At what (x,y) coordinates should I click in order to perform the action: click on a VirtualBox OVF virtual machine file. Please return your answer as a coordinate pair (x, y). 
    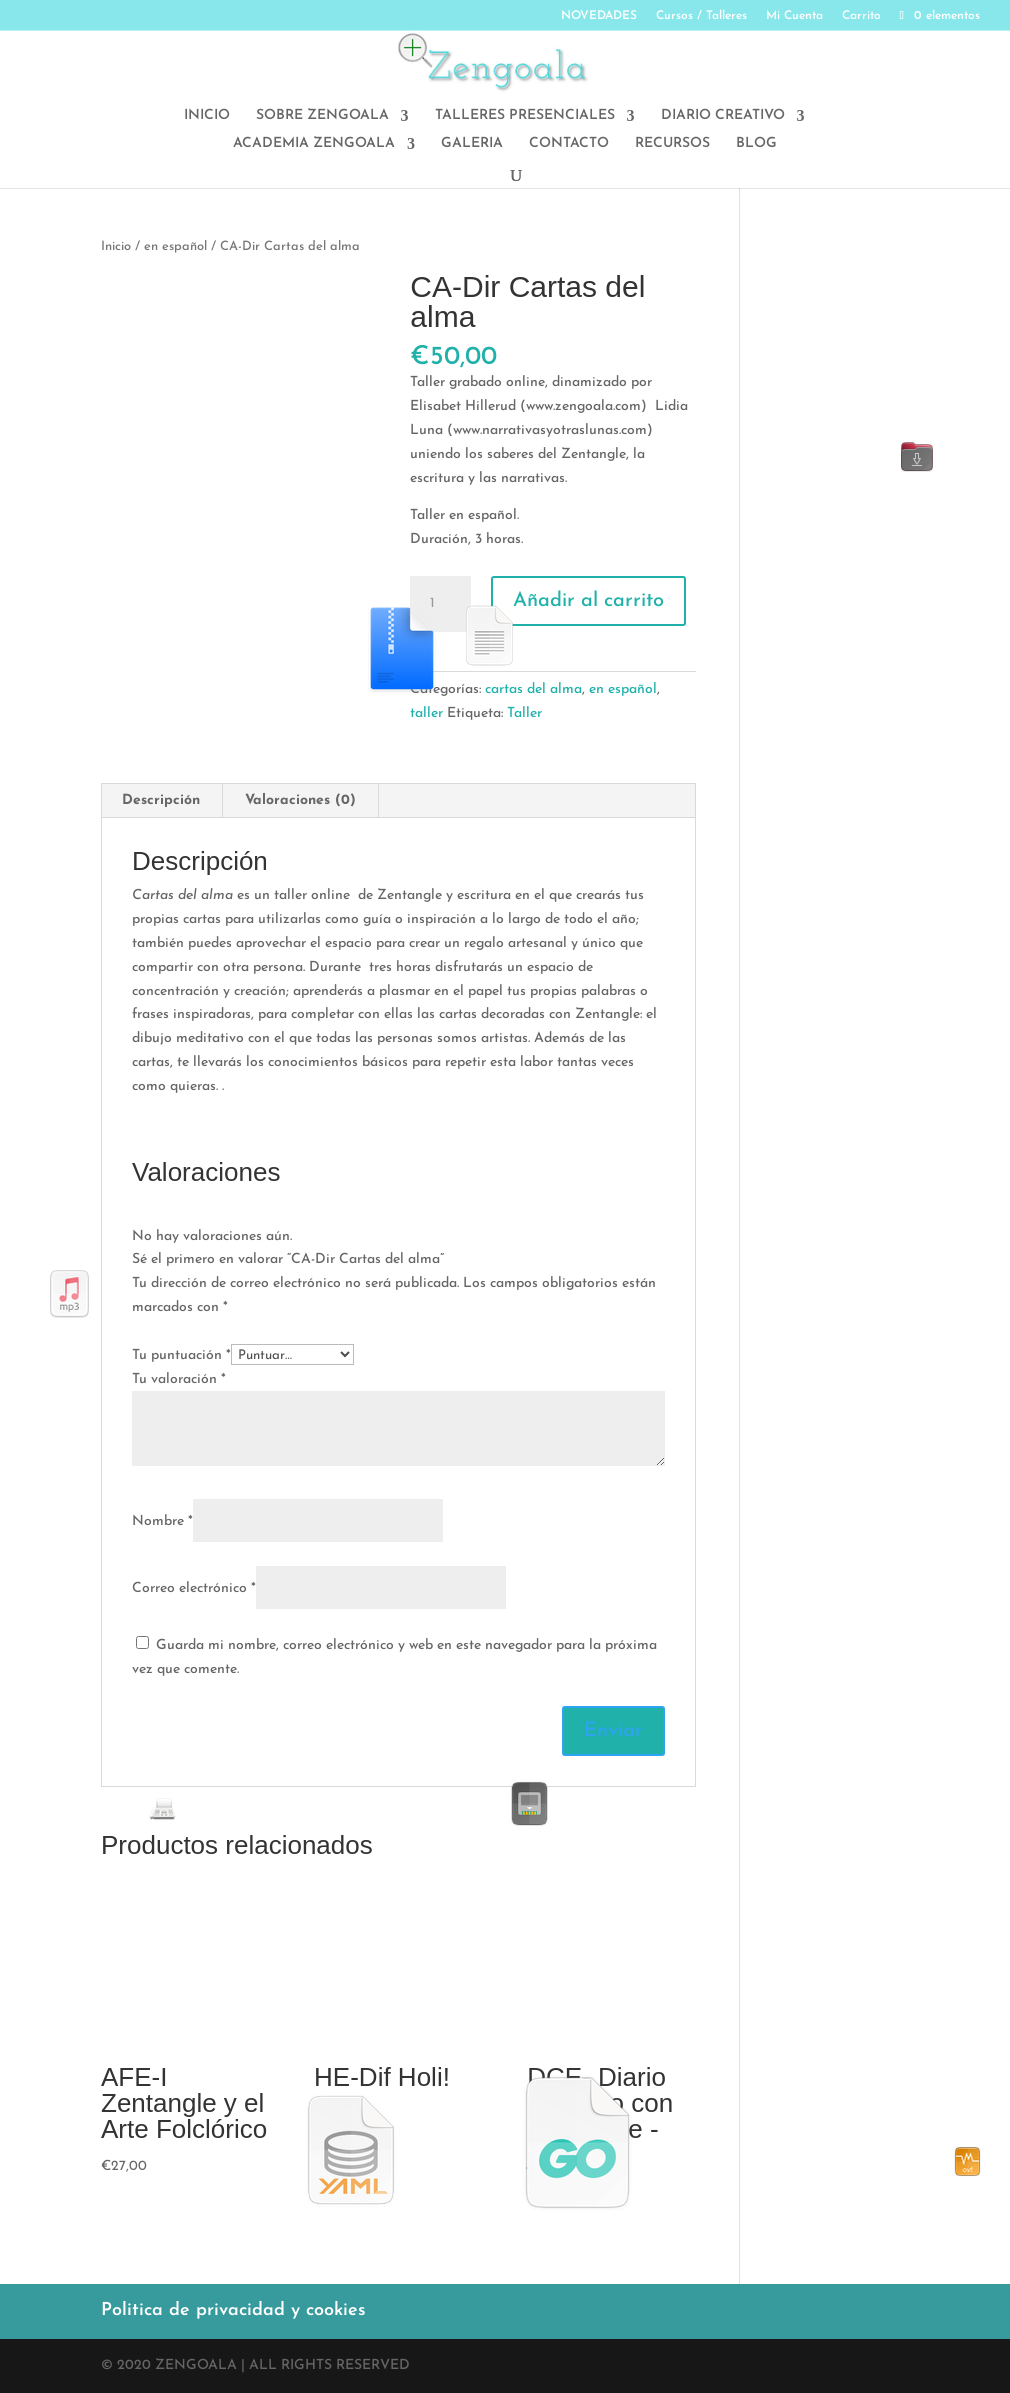
    Looking at the image, I should click on (967, 2161).